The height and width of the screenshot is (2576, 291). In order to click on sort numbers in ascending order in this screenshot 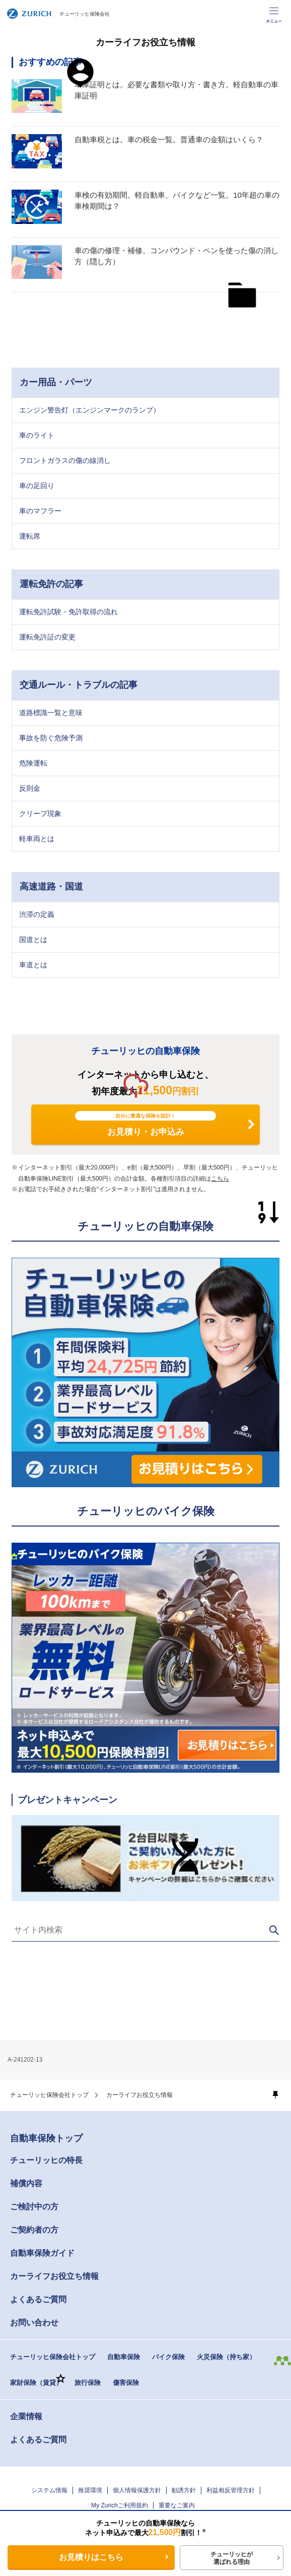, I will do `click(267, 1212)`.